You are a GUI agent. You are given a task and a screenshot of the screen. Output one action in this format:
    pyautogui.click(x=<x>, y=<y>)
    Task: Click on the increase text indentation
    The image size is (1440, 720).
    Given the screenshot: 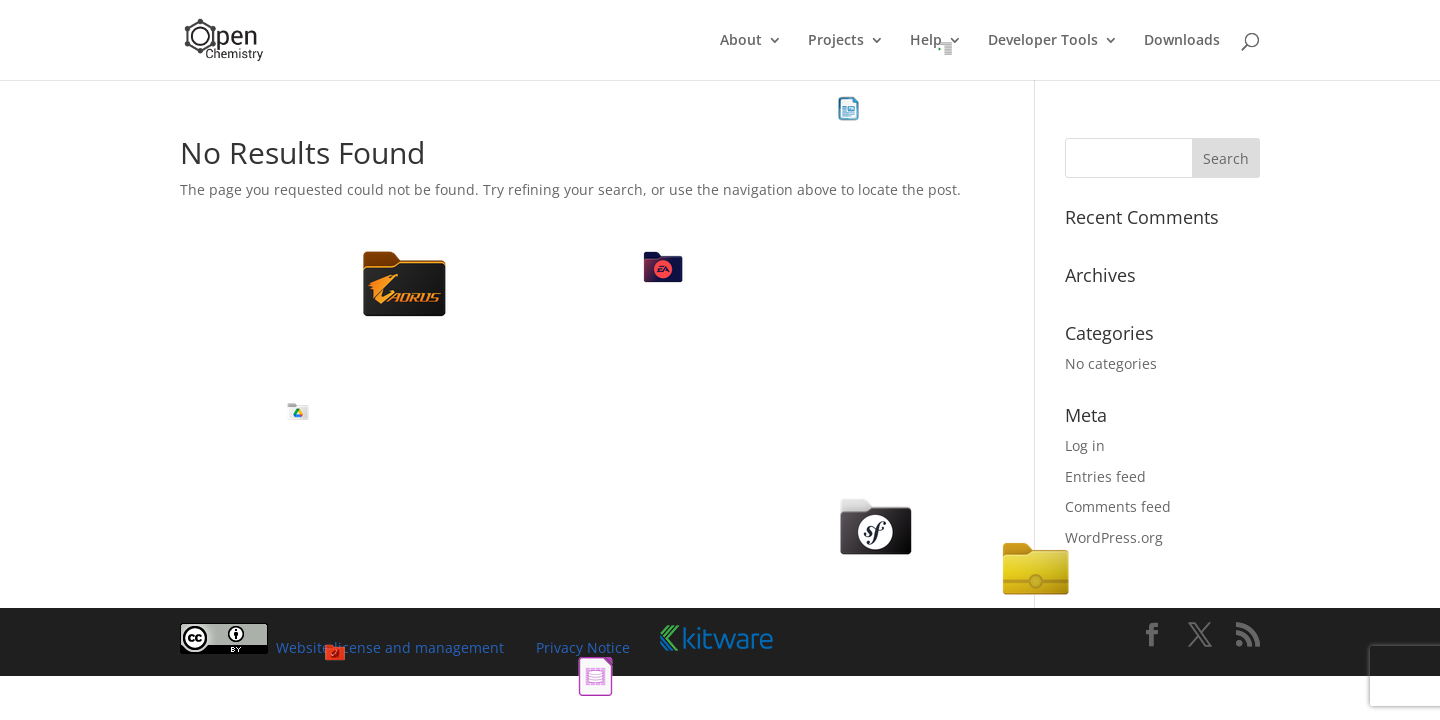 What is the action you would take?
    pyautogui.click(x=945, y=48)
    